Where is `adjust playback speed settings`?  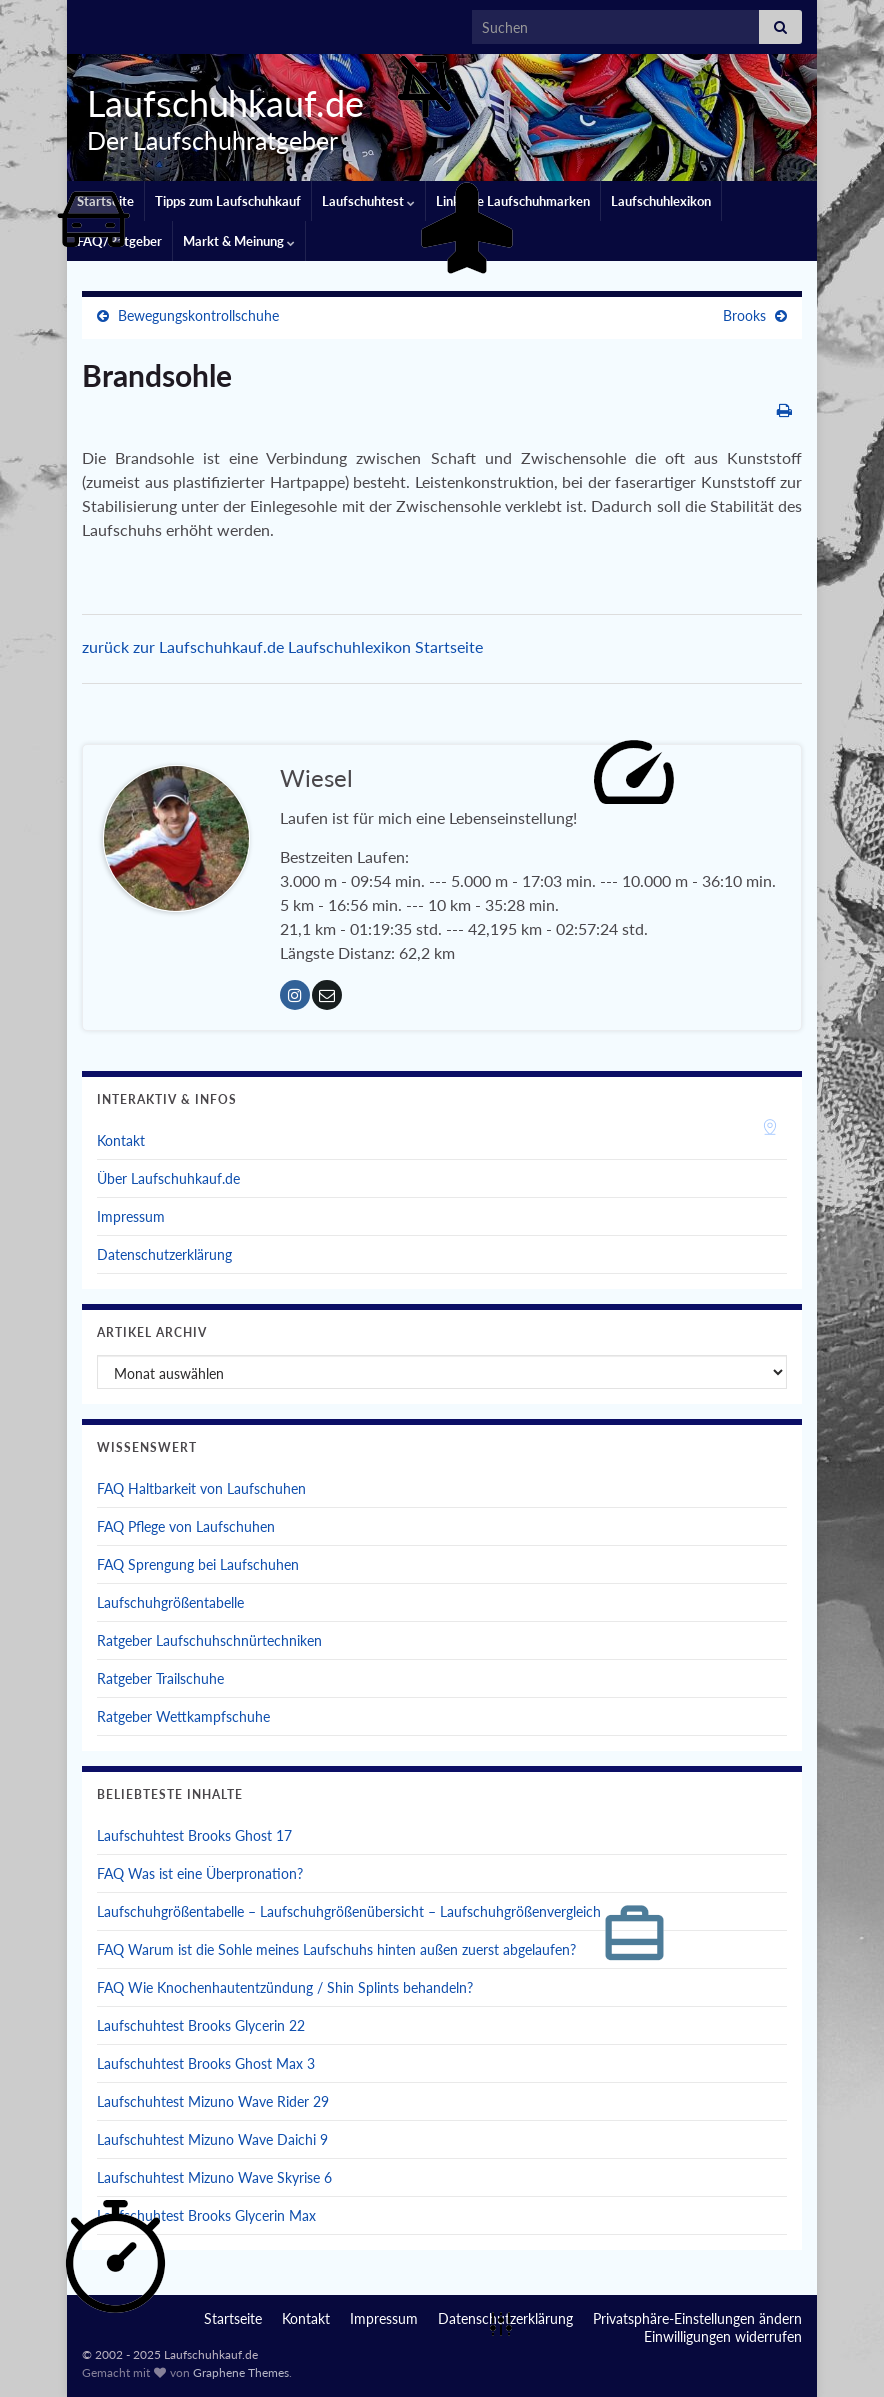 adjust playback speed settings is located at coordinates (634, 772).